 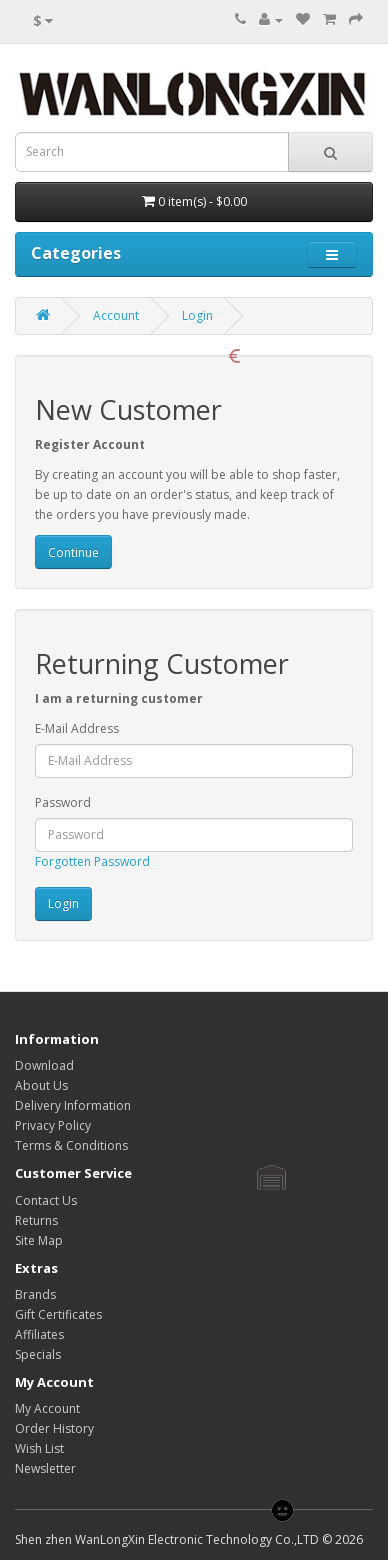 I want to click on rate your experience as neutral, so click(x=282, y=1510).